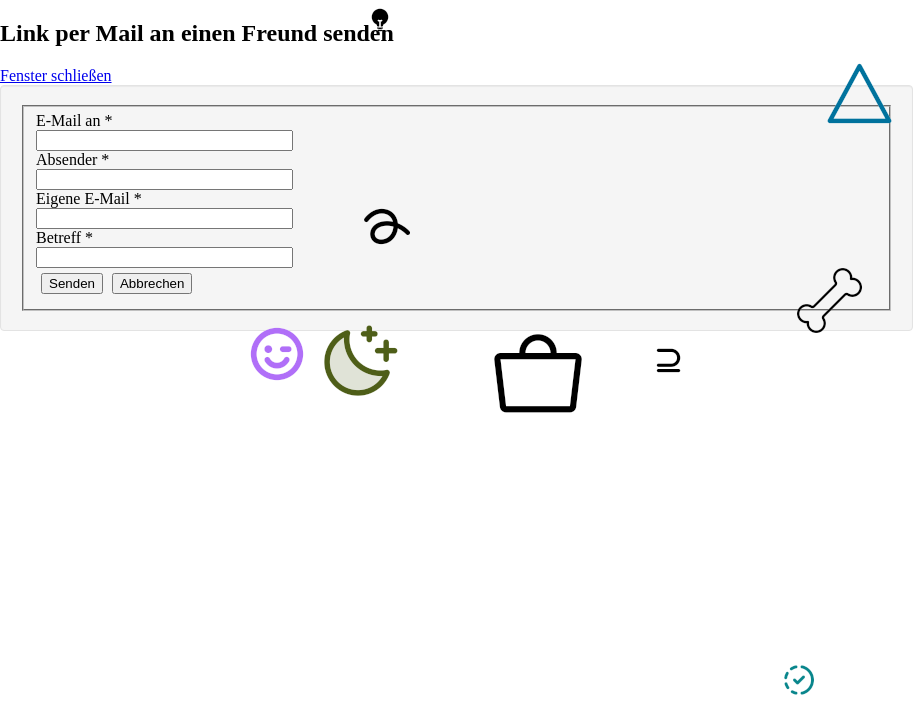 Image resolution: width=913 pixels, height=720 pixels. I want to click on view your shopping bag, so click(538, 378).